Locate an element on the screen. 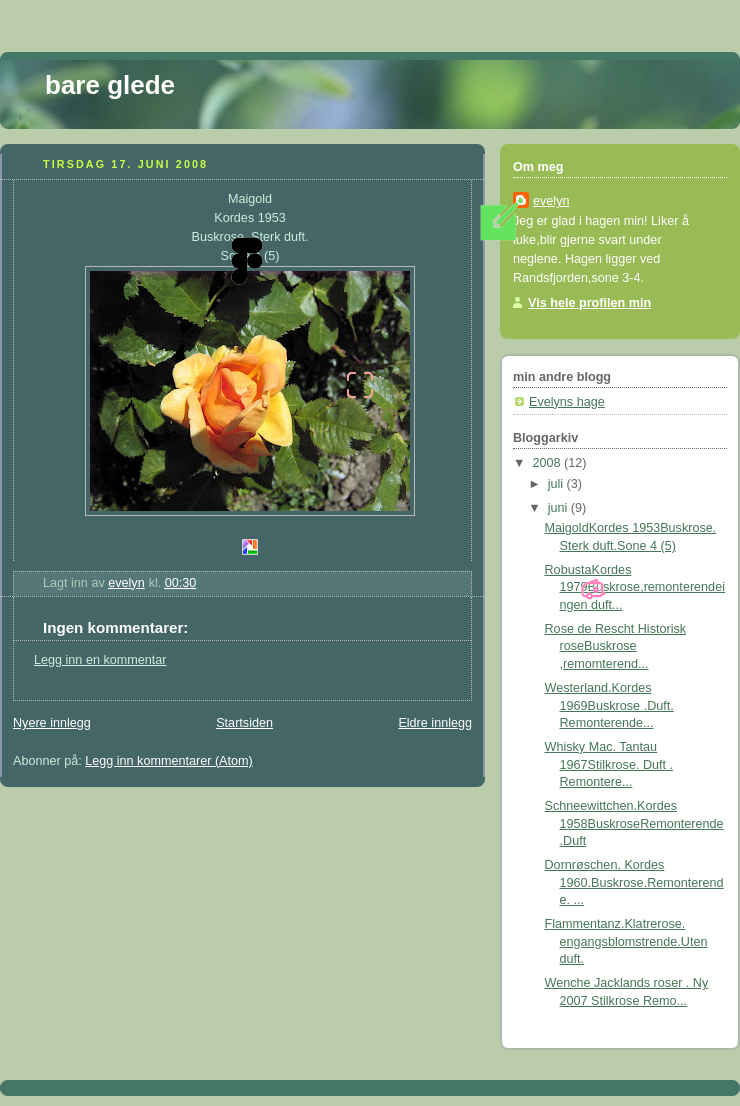 This screenshot has height=1106, width=740. open Figma design tool is located at coordinates (247, 261).